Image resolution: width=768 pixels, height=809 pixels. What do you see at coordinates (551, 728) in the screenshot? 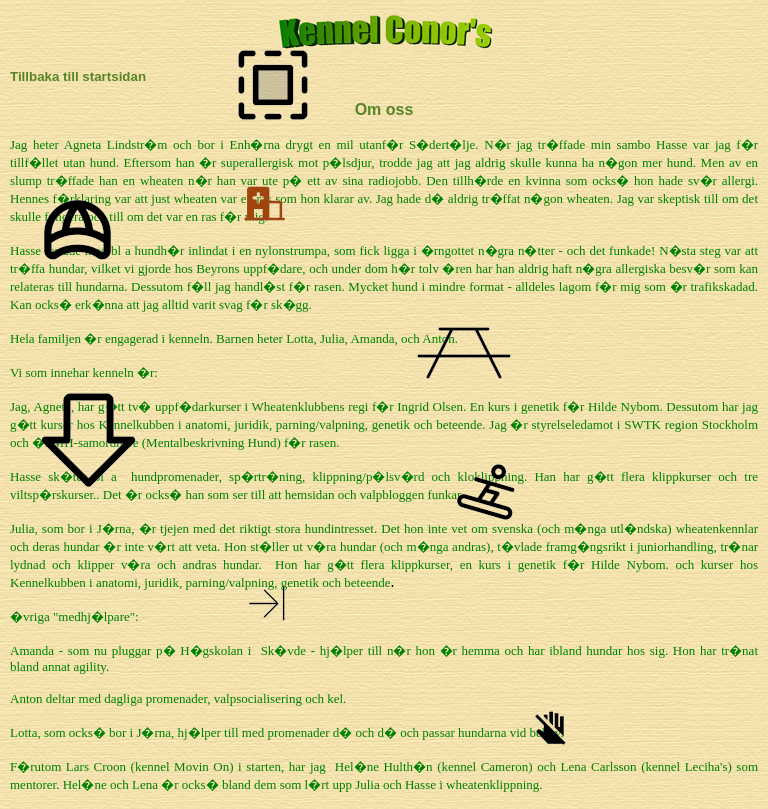
I see `do not touch - indicates touchscreen disabled` at bounding box center [551, 728].